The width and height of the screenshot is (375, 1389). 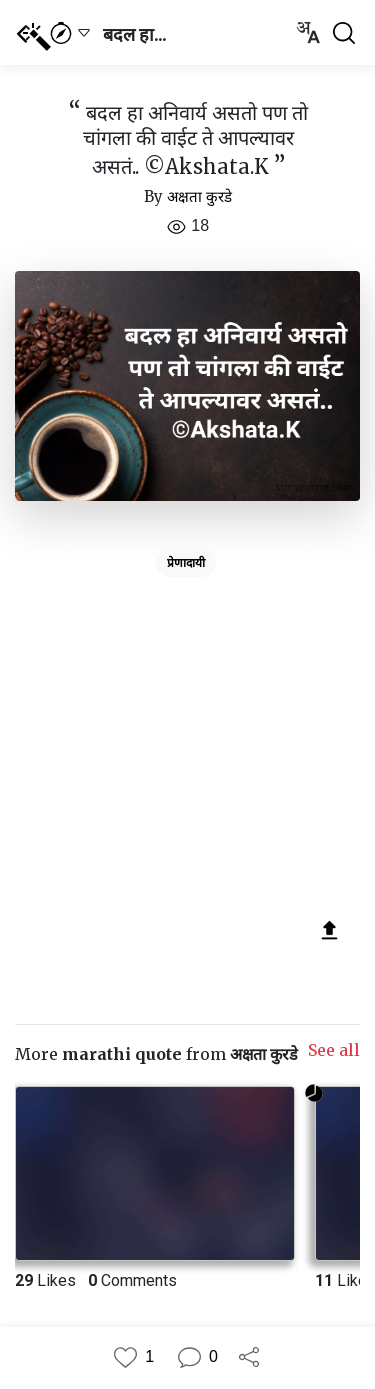 What do you see at coordinates (37, 37) in the screenshot?
I see `apply auto-enhance or magic adjustments` at bounding box center [37, 37].